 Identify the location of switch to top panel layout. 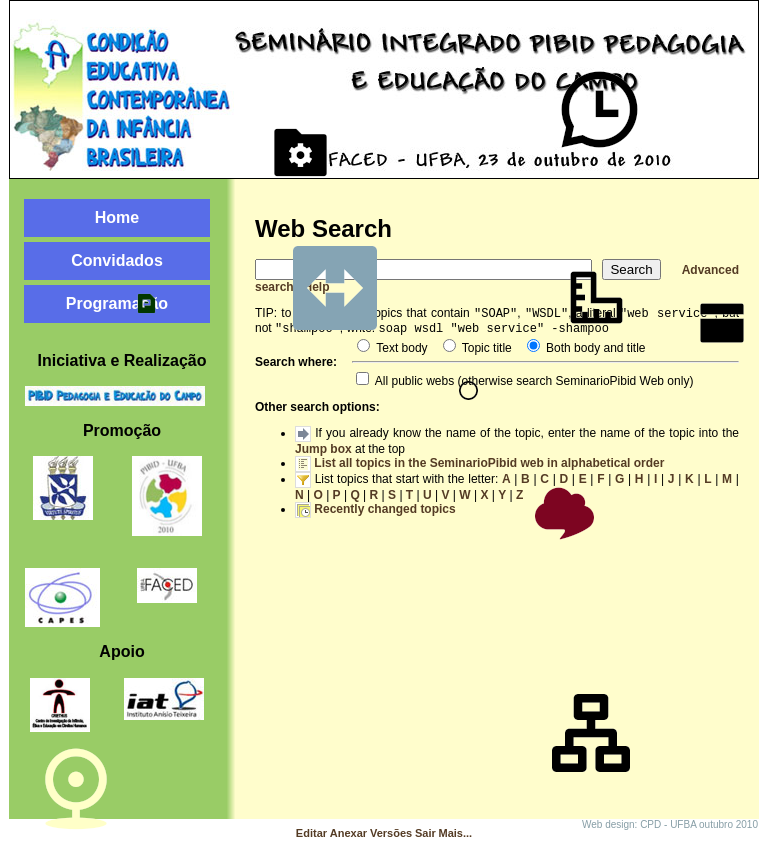
(722, 323).